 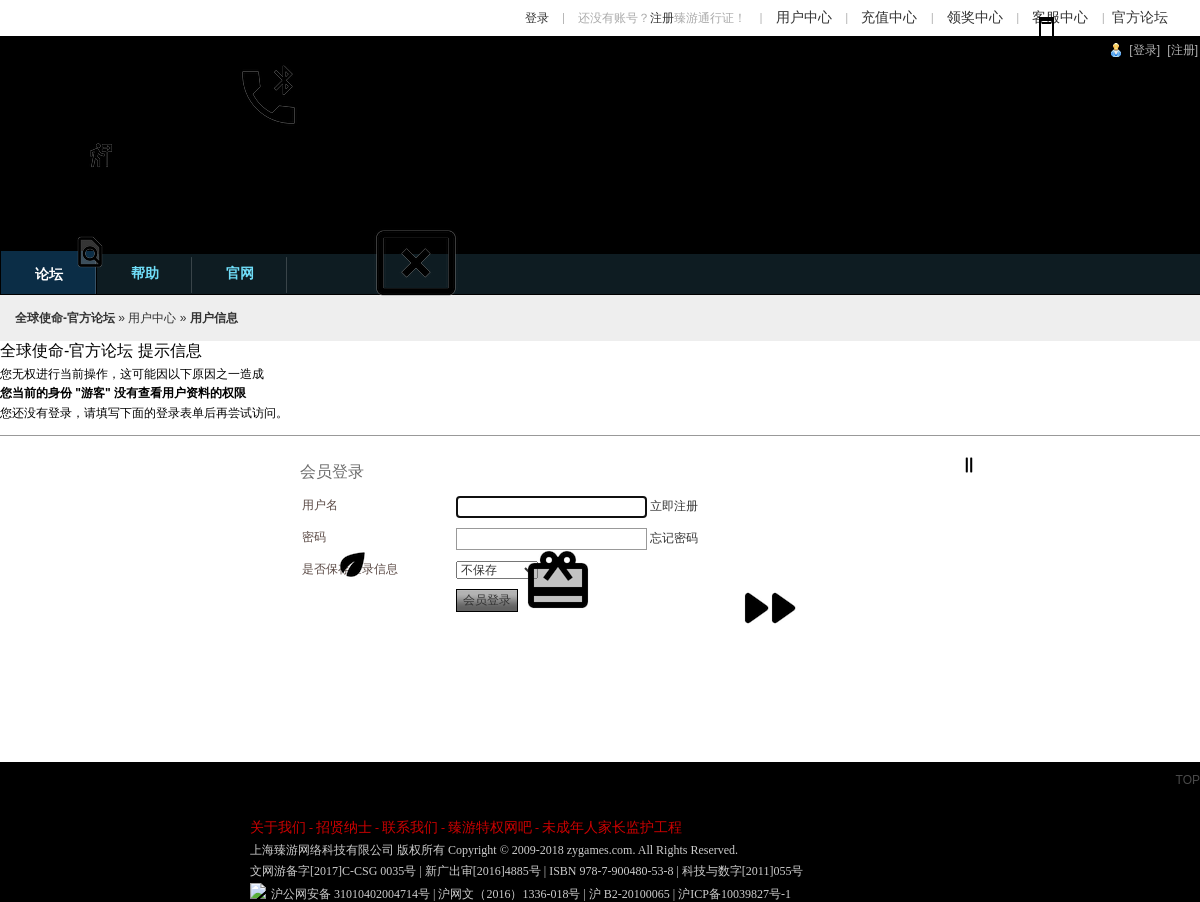 I want to click on search within the current document, so click(x=90, y=252).